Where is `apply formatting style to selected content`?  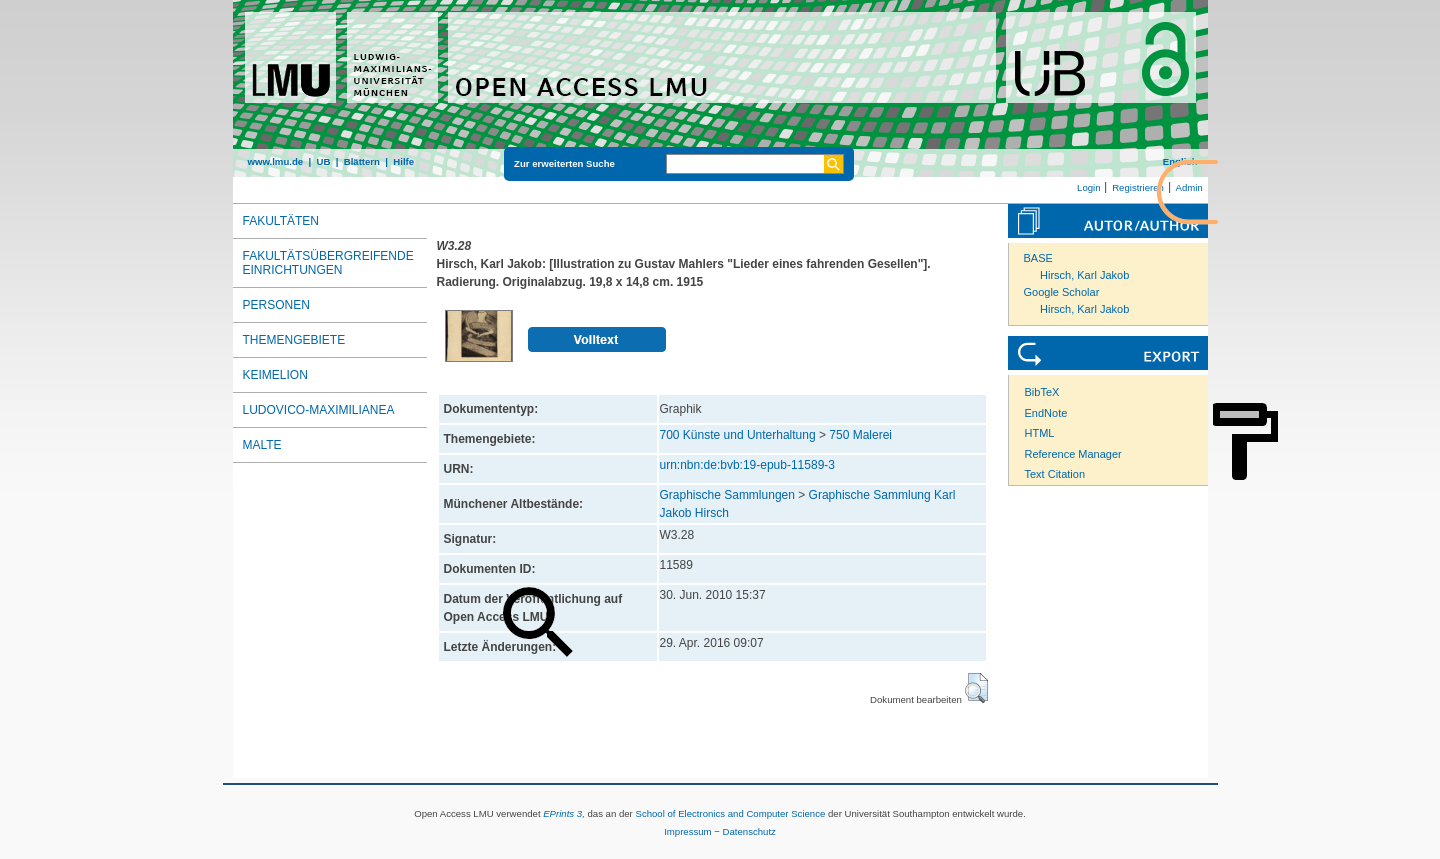
apply formatting style to selected content is located at coordinates (1243, 441).